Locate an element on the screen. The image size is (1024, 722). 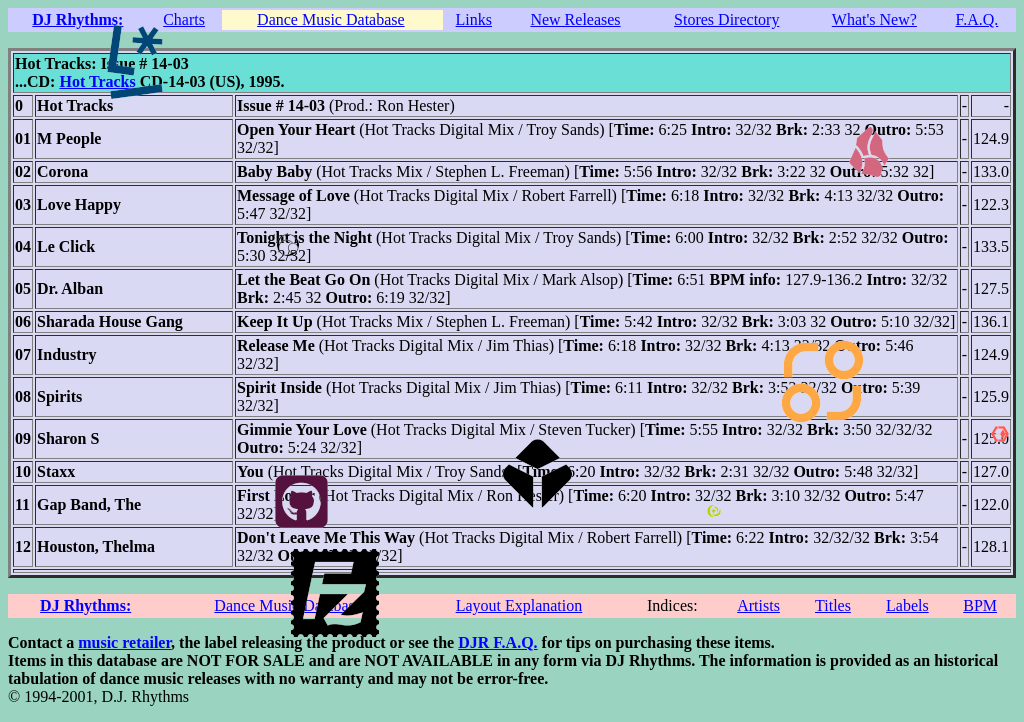
open obsidian note-taking app is located at coordinates (869, 152).